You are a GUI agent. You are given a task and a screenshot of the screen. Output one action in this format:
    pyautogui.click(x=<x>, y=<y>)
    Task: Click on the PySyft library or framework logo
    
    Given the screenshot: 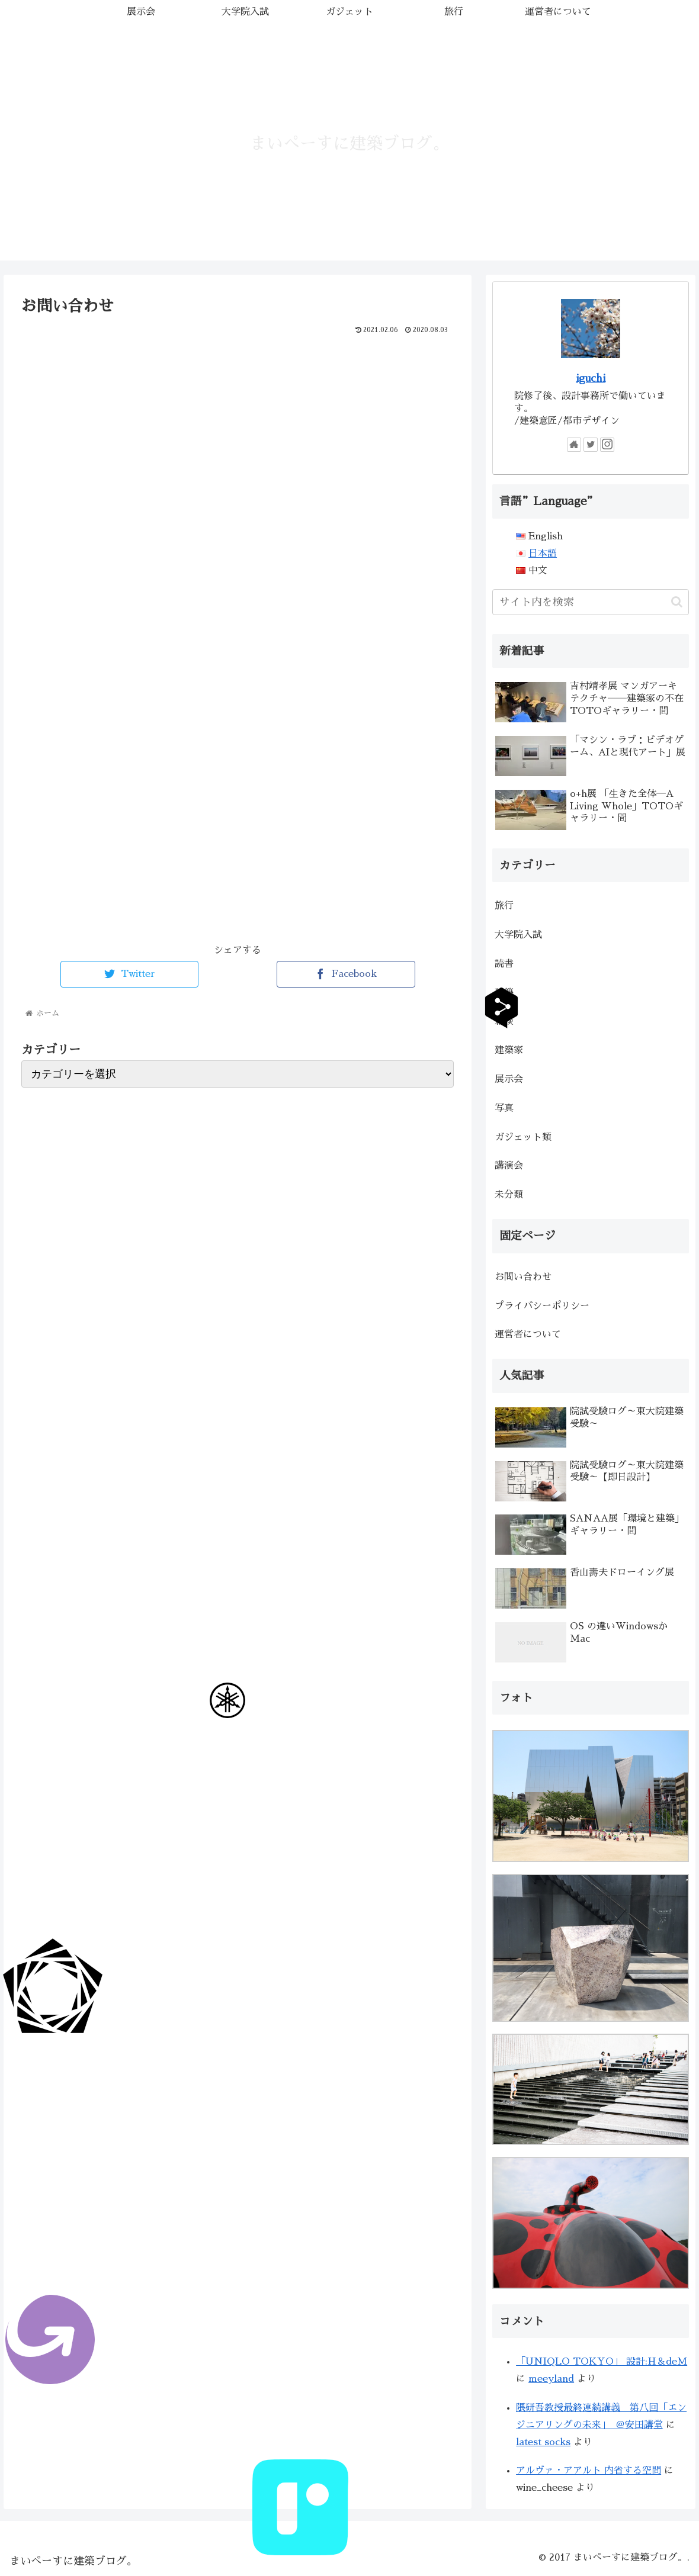 What is the action you would take?
    pyautogui.click(x=53, y=1986)
    